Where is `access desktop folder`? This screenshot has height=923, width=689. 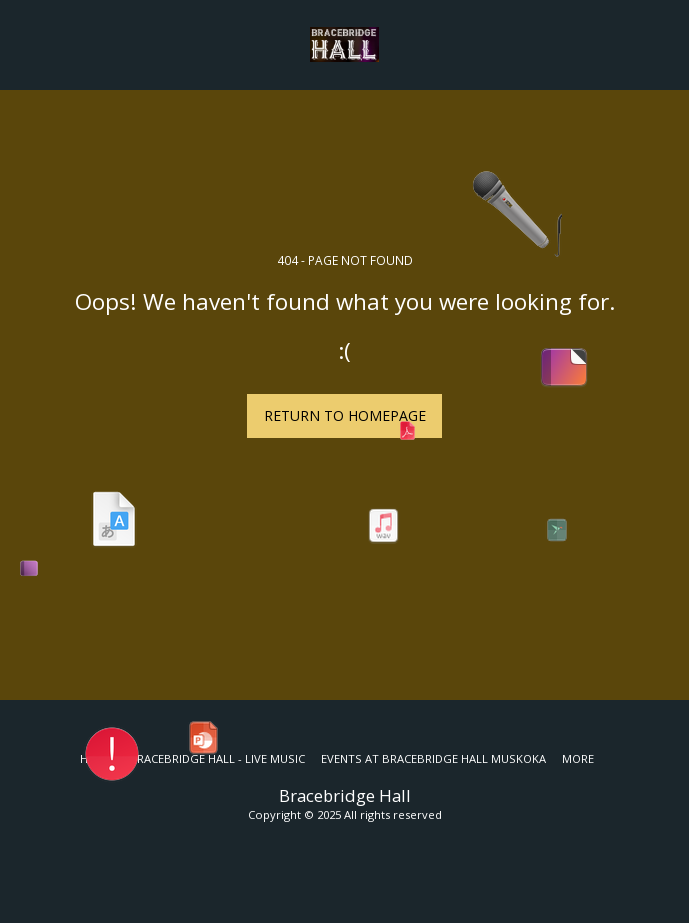 access desktop folder is located at coordinates (29, 568).